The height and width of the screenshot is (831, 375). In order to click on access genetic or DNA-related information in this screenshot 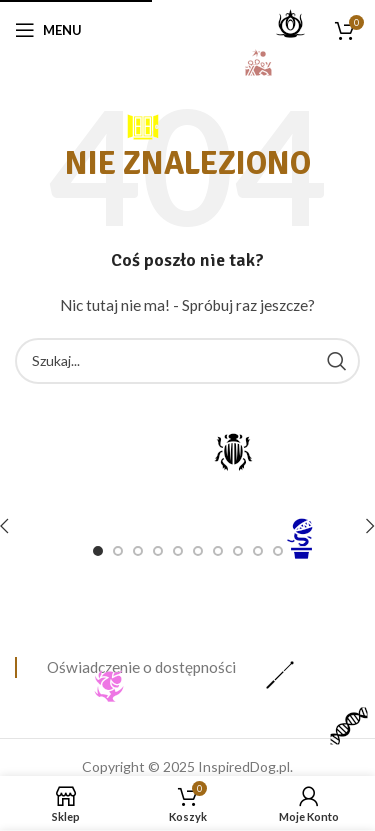, I will do `click(349, 726)`.